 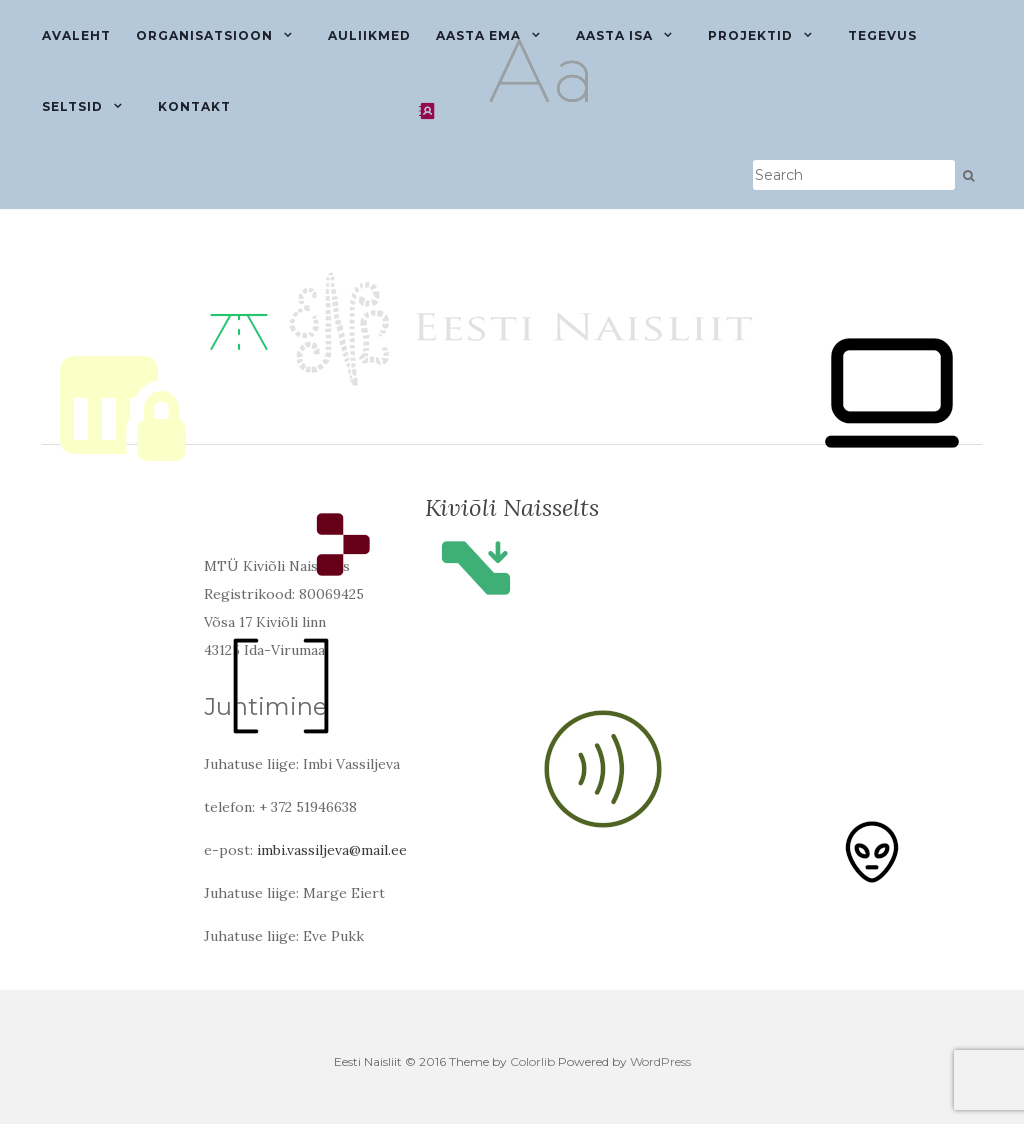 I want to click on indicates escalator going down, so click(x=476, y=568).